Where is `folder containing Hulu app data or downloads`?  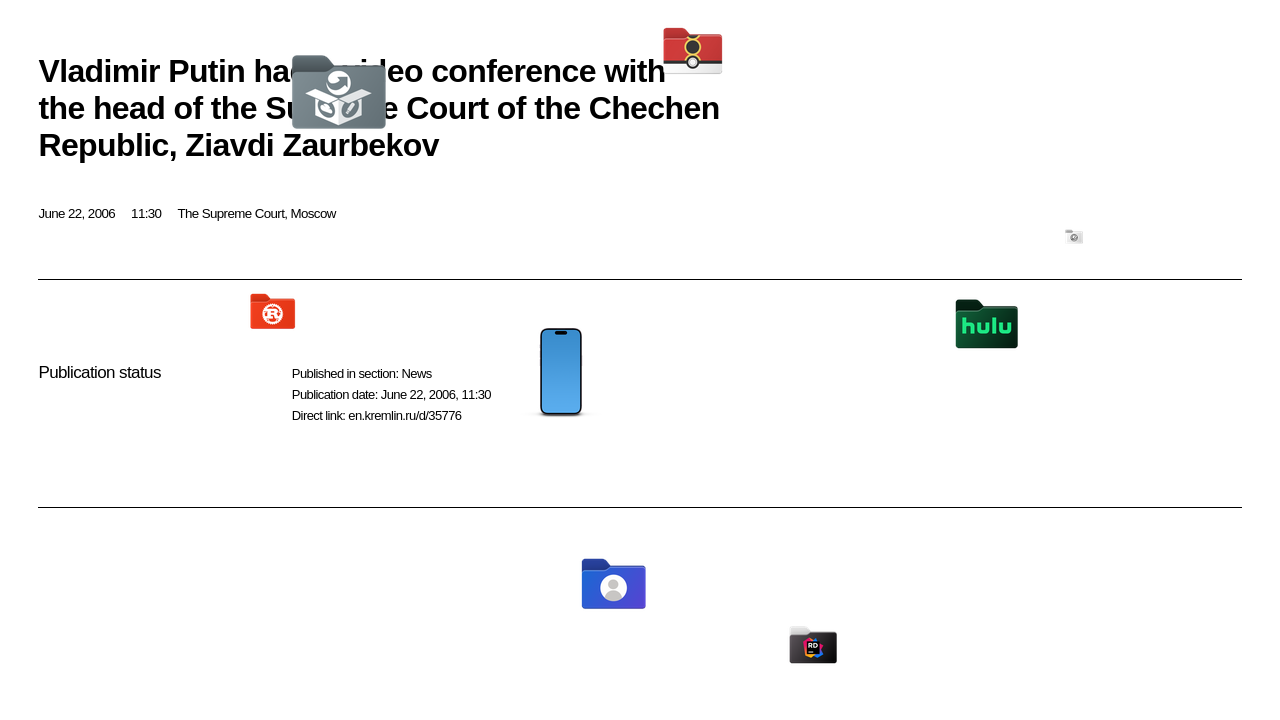 folder containing Hulu app data or downloads is located at coordinates (986, 325).